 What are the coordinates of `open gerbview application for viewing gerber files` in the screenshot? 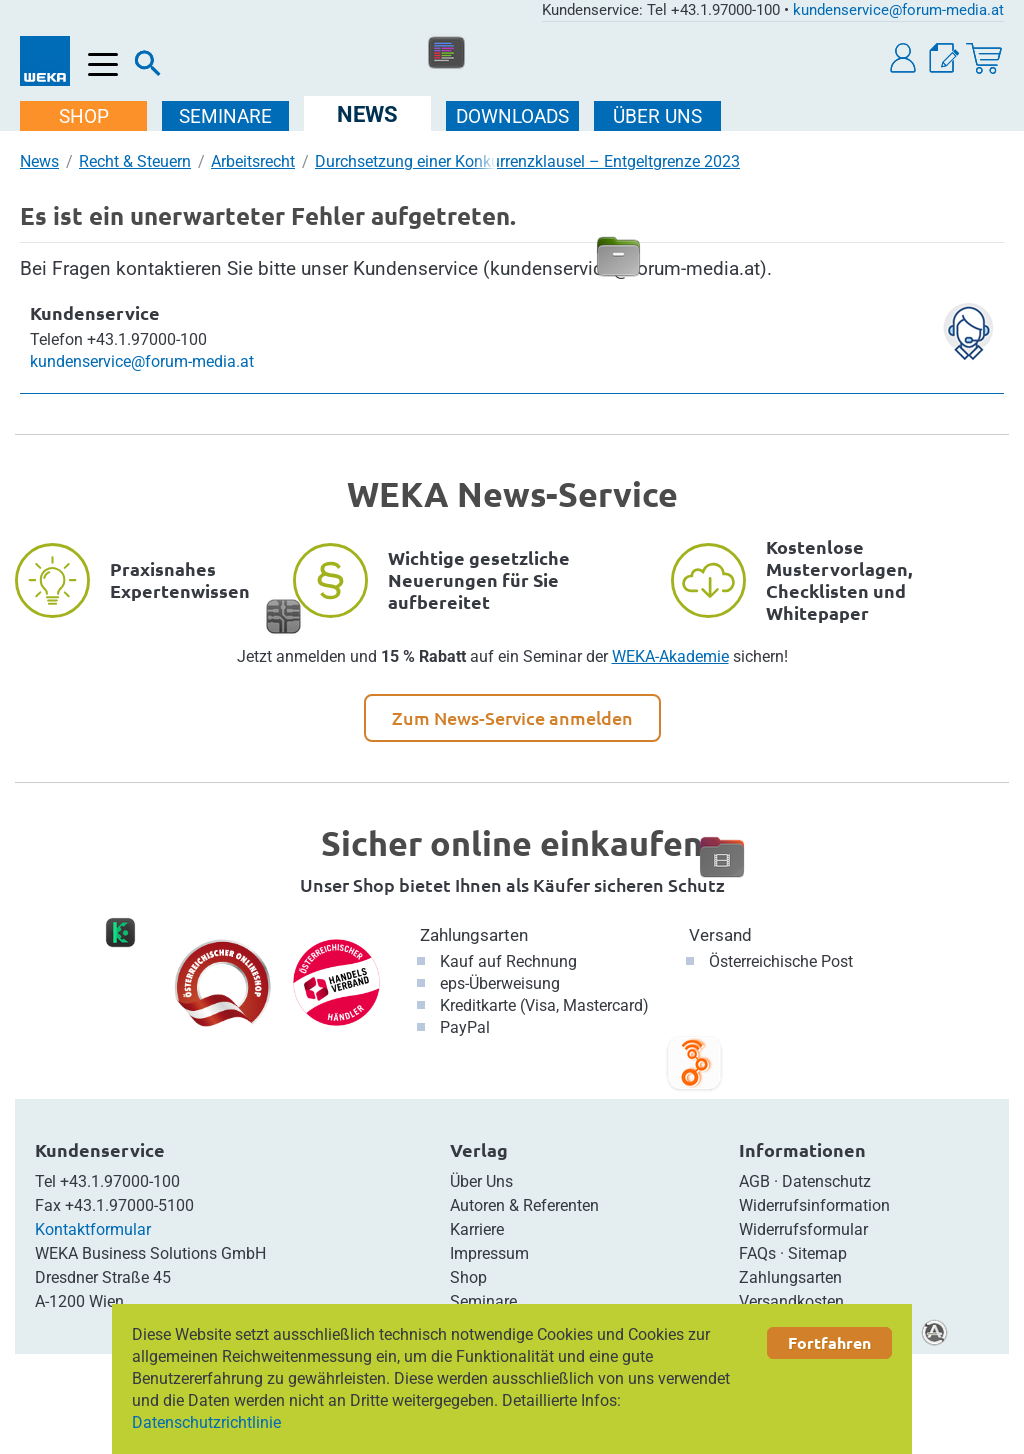 It's located at (283, 616).